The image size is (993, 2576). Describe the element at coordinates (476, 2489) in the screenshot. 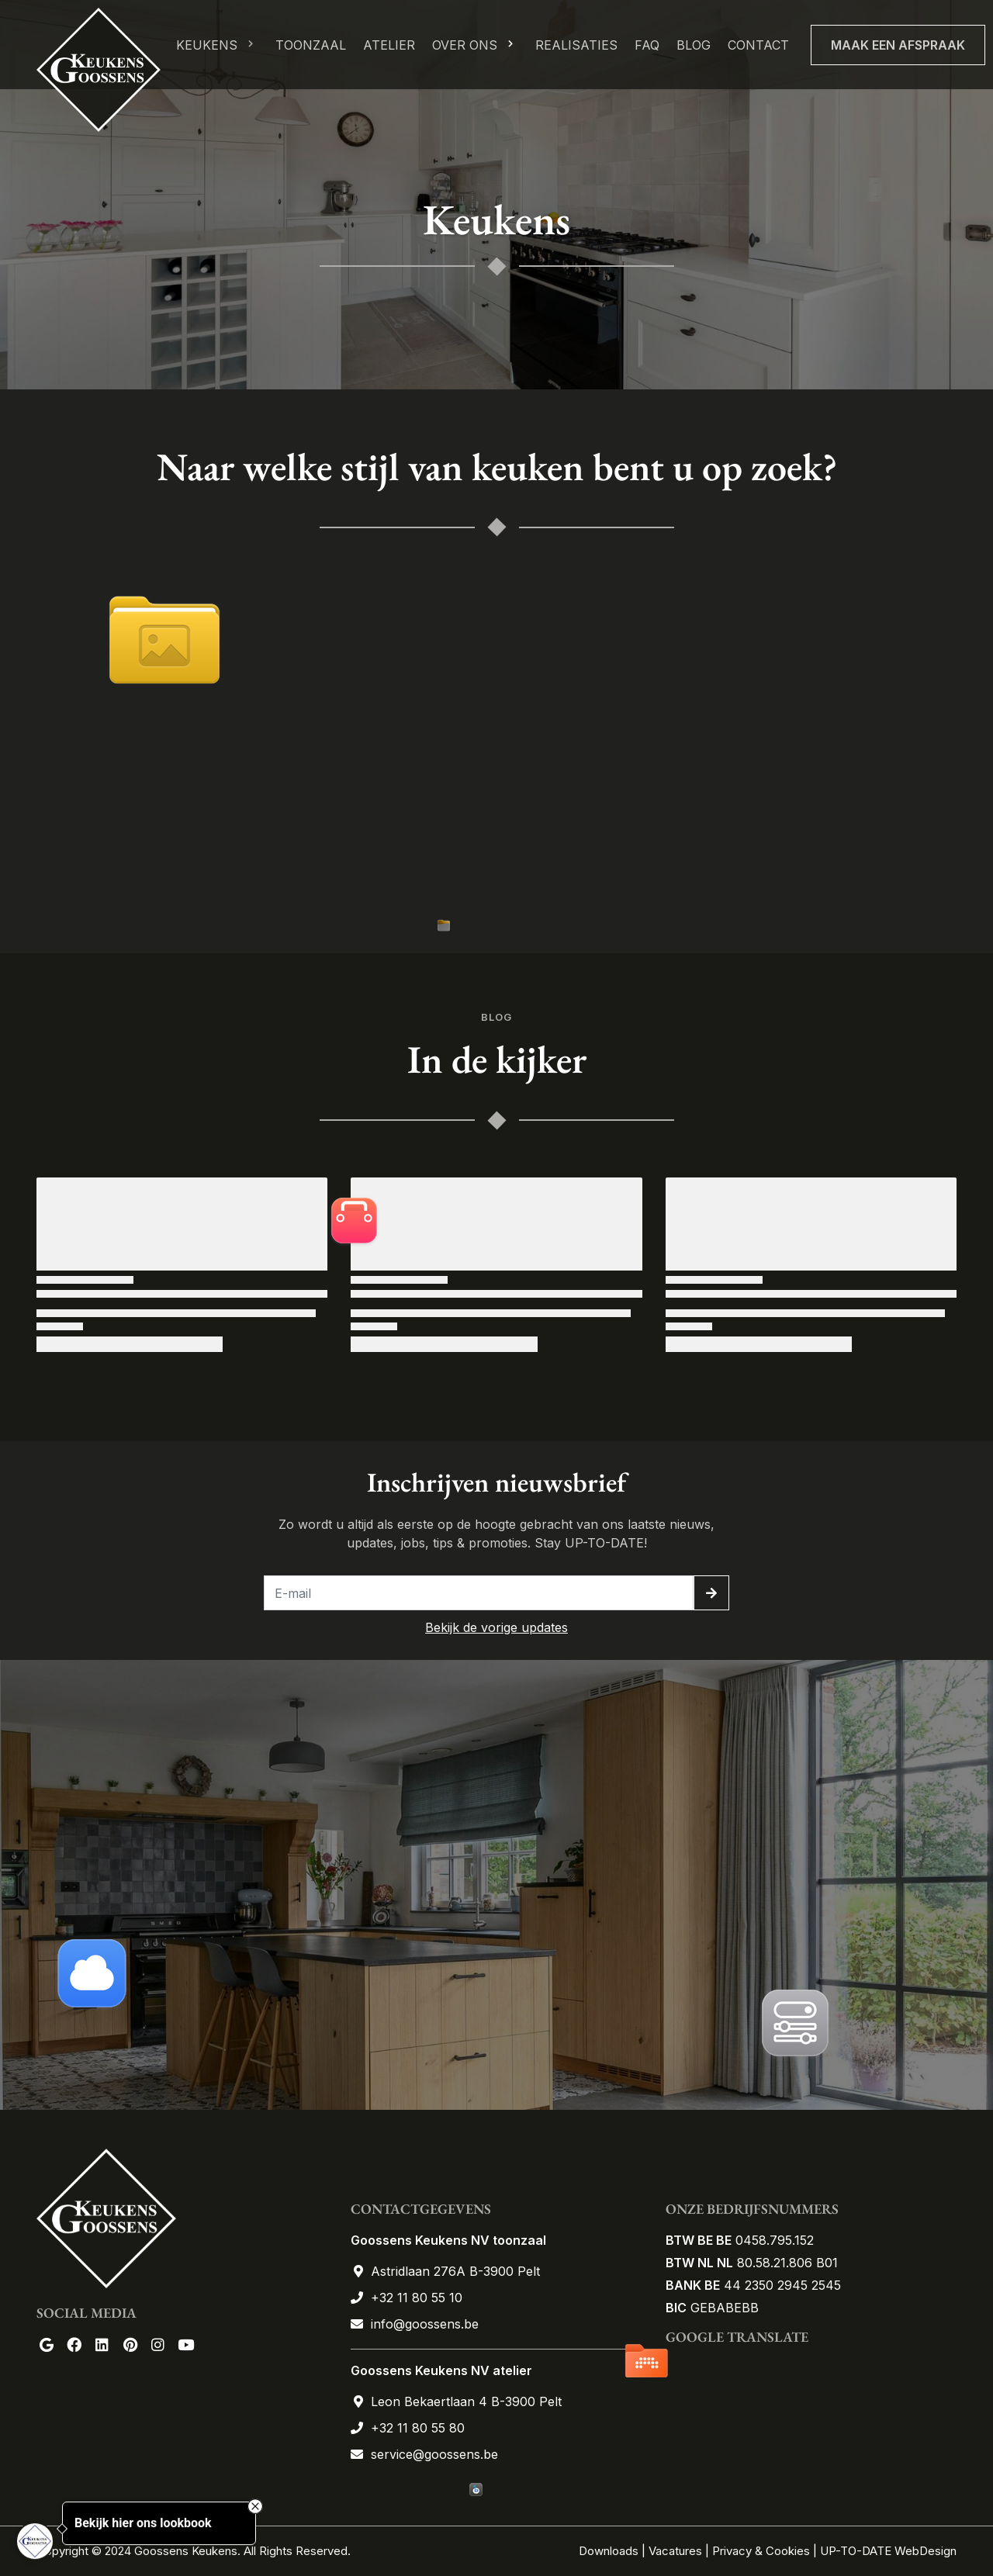

I see `open banshee media player` at that location.